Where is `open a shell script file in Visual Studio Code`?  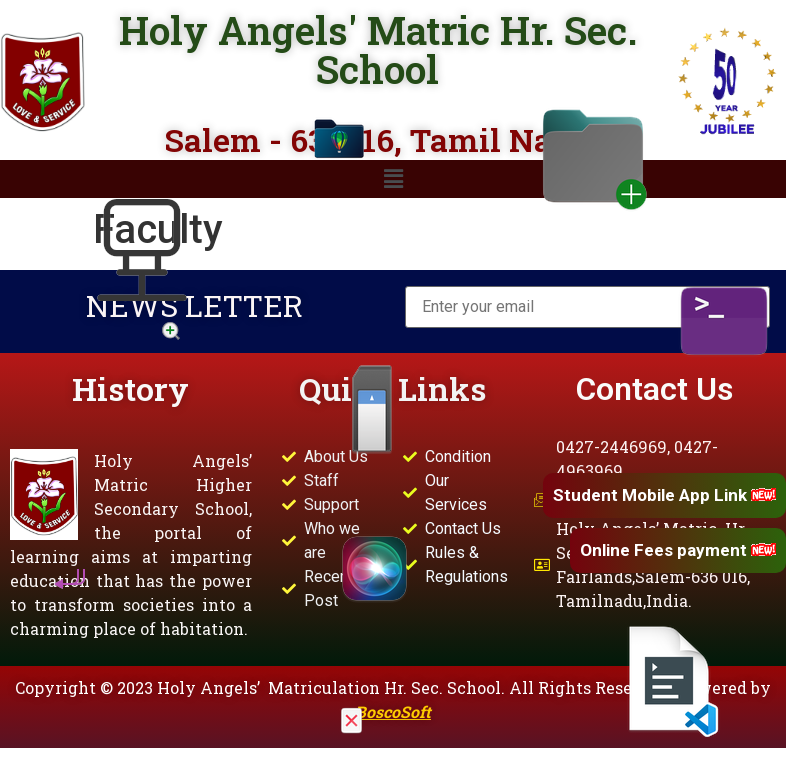
open a shell script file in Visual Studio Code is located at coordinates (669, 681).